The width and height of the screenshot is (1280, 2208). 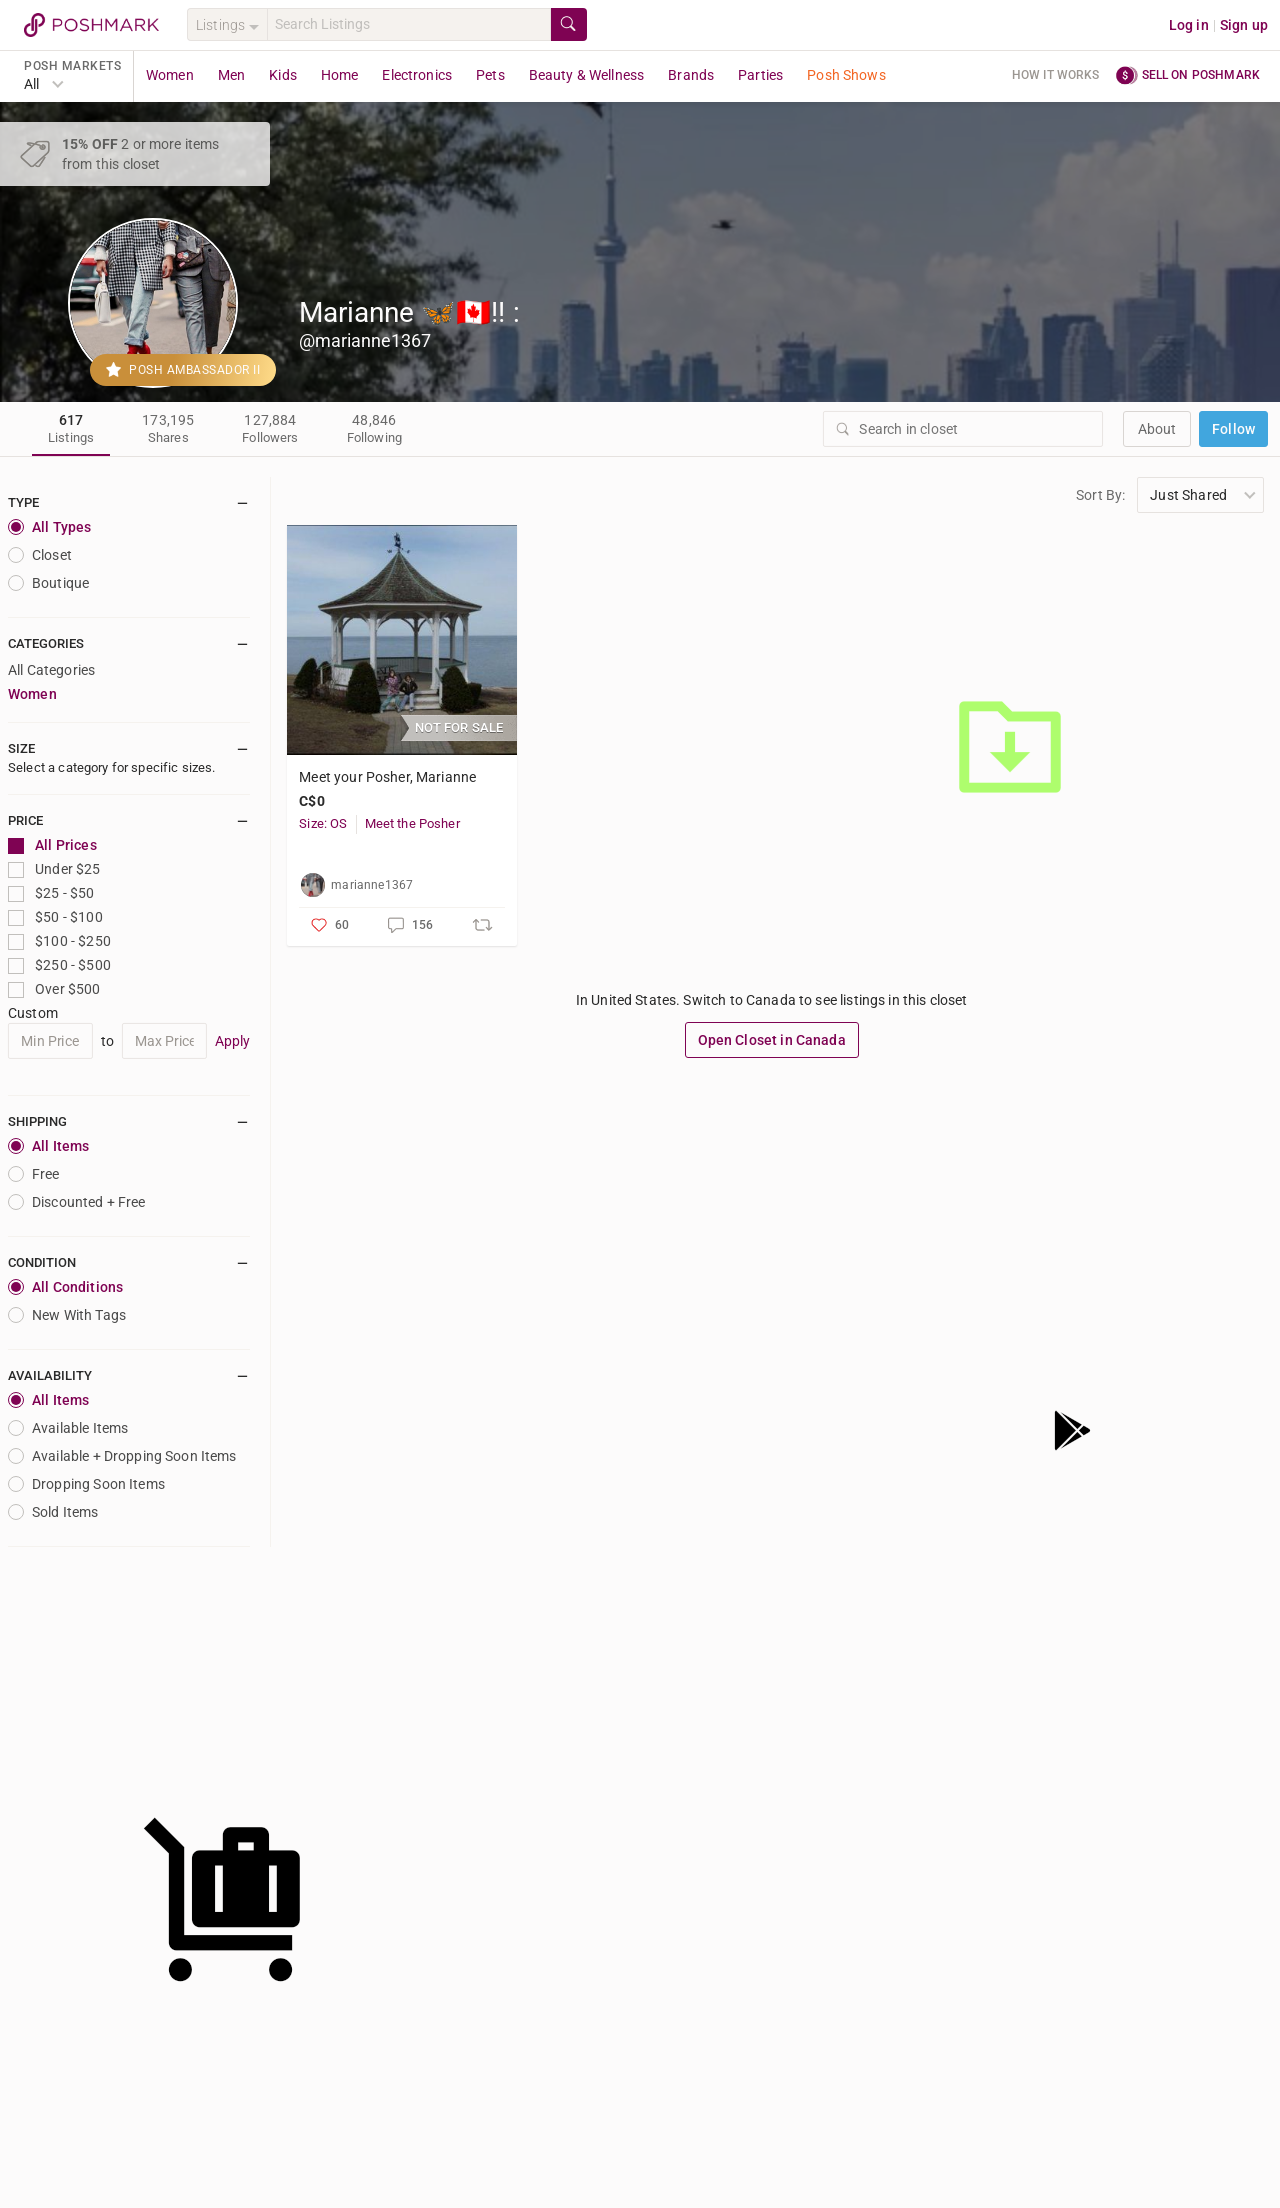 What do you see at coordinates (1010, 747) in the screenshot?
I see `download folder contents` at bounding box center [1010, 747].